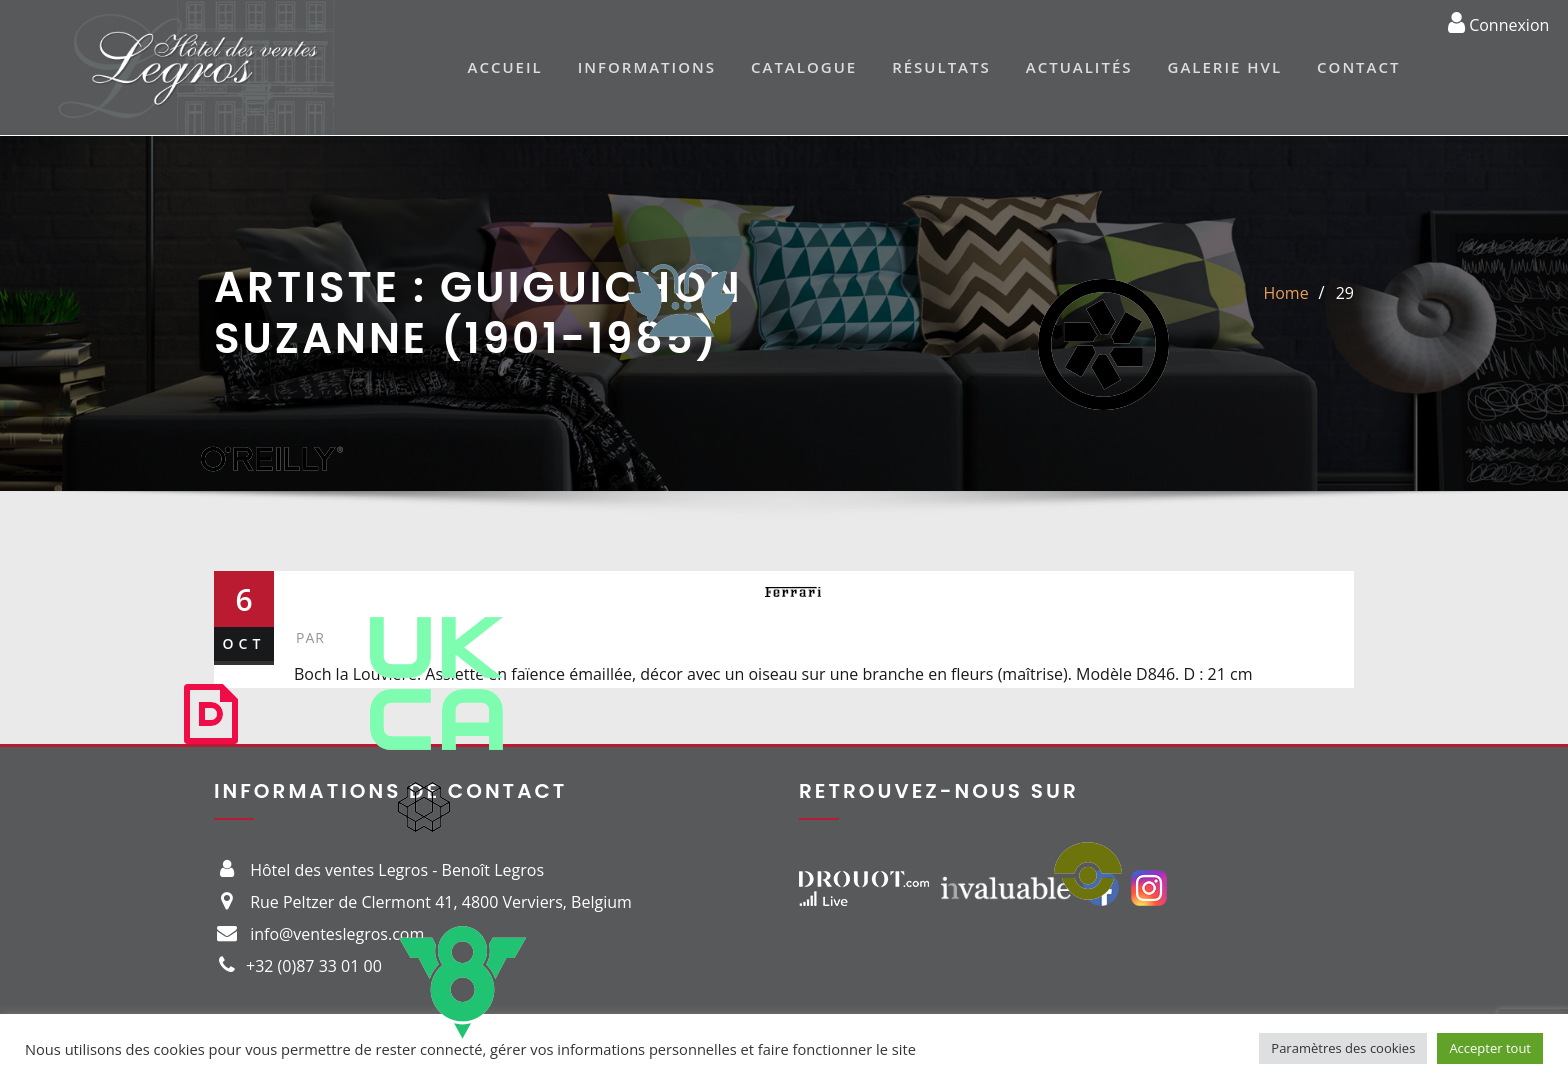  I want to click on open homarr dashboard, so click(681, 300).